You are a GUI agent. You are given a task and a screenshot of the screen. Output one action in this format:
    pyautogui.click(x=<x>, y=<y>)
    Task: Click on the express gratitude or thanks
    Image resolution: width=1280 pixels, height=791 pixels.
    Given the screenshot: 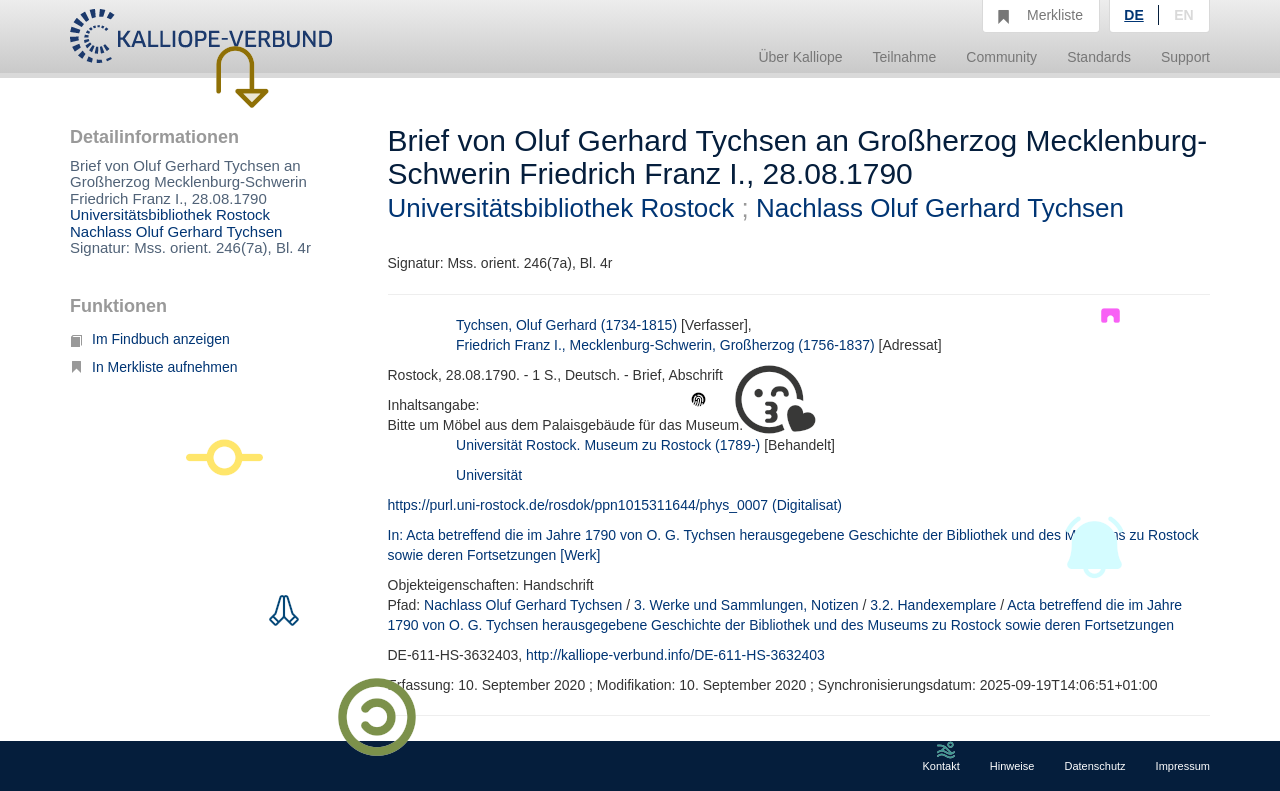 What is the action you would take?
    pyautogui.click(x=284, y=611)
    